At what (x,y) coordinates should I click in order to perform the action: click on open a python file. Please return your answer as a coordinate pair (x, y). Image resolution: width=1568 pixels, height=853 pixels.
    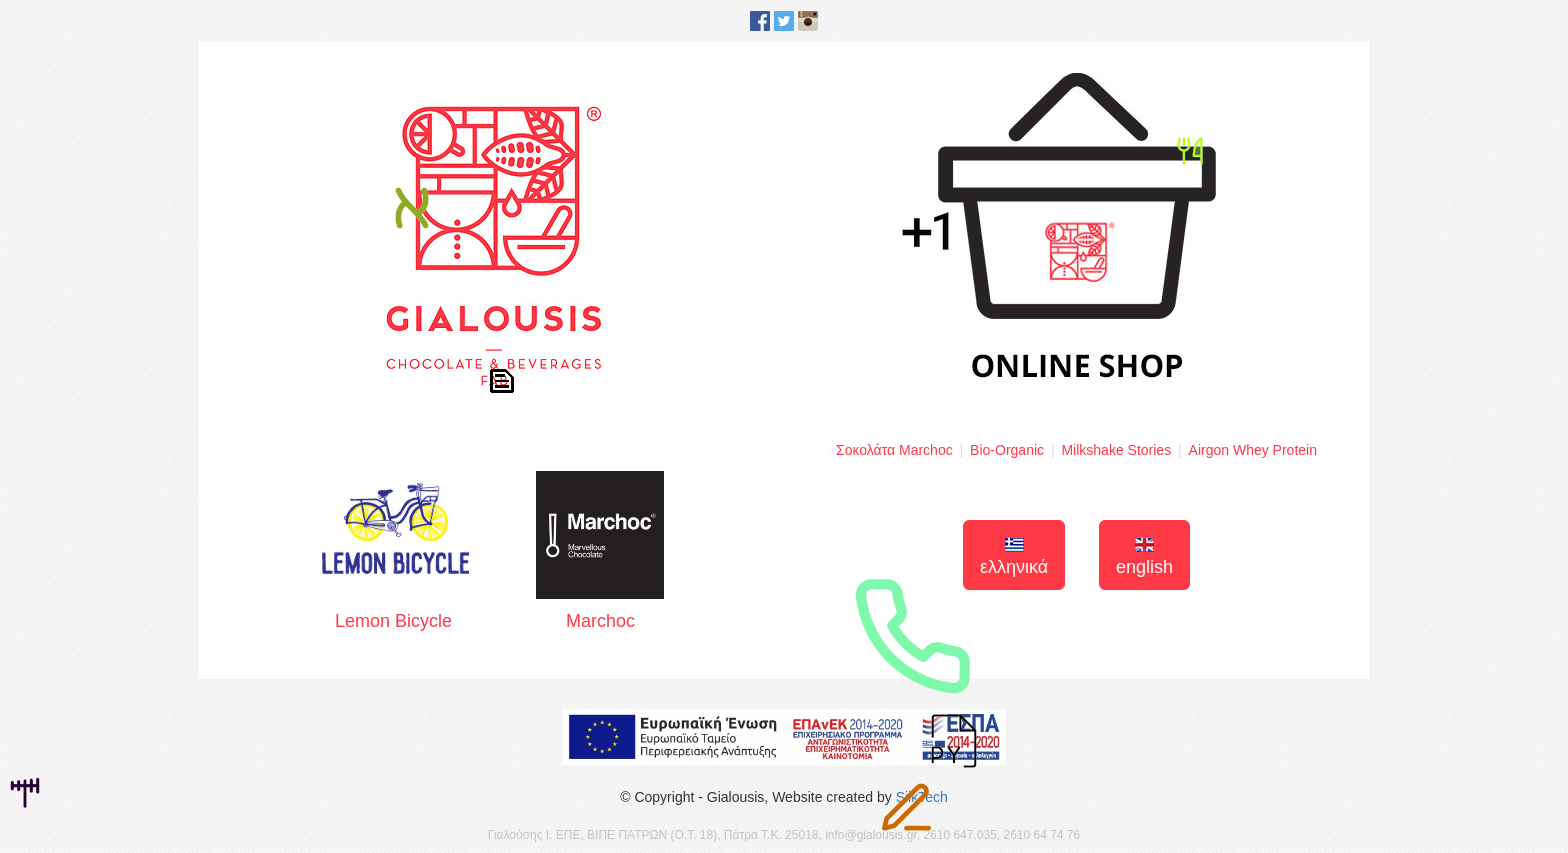
    Looking at the image, I should click on (954, 741).